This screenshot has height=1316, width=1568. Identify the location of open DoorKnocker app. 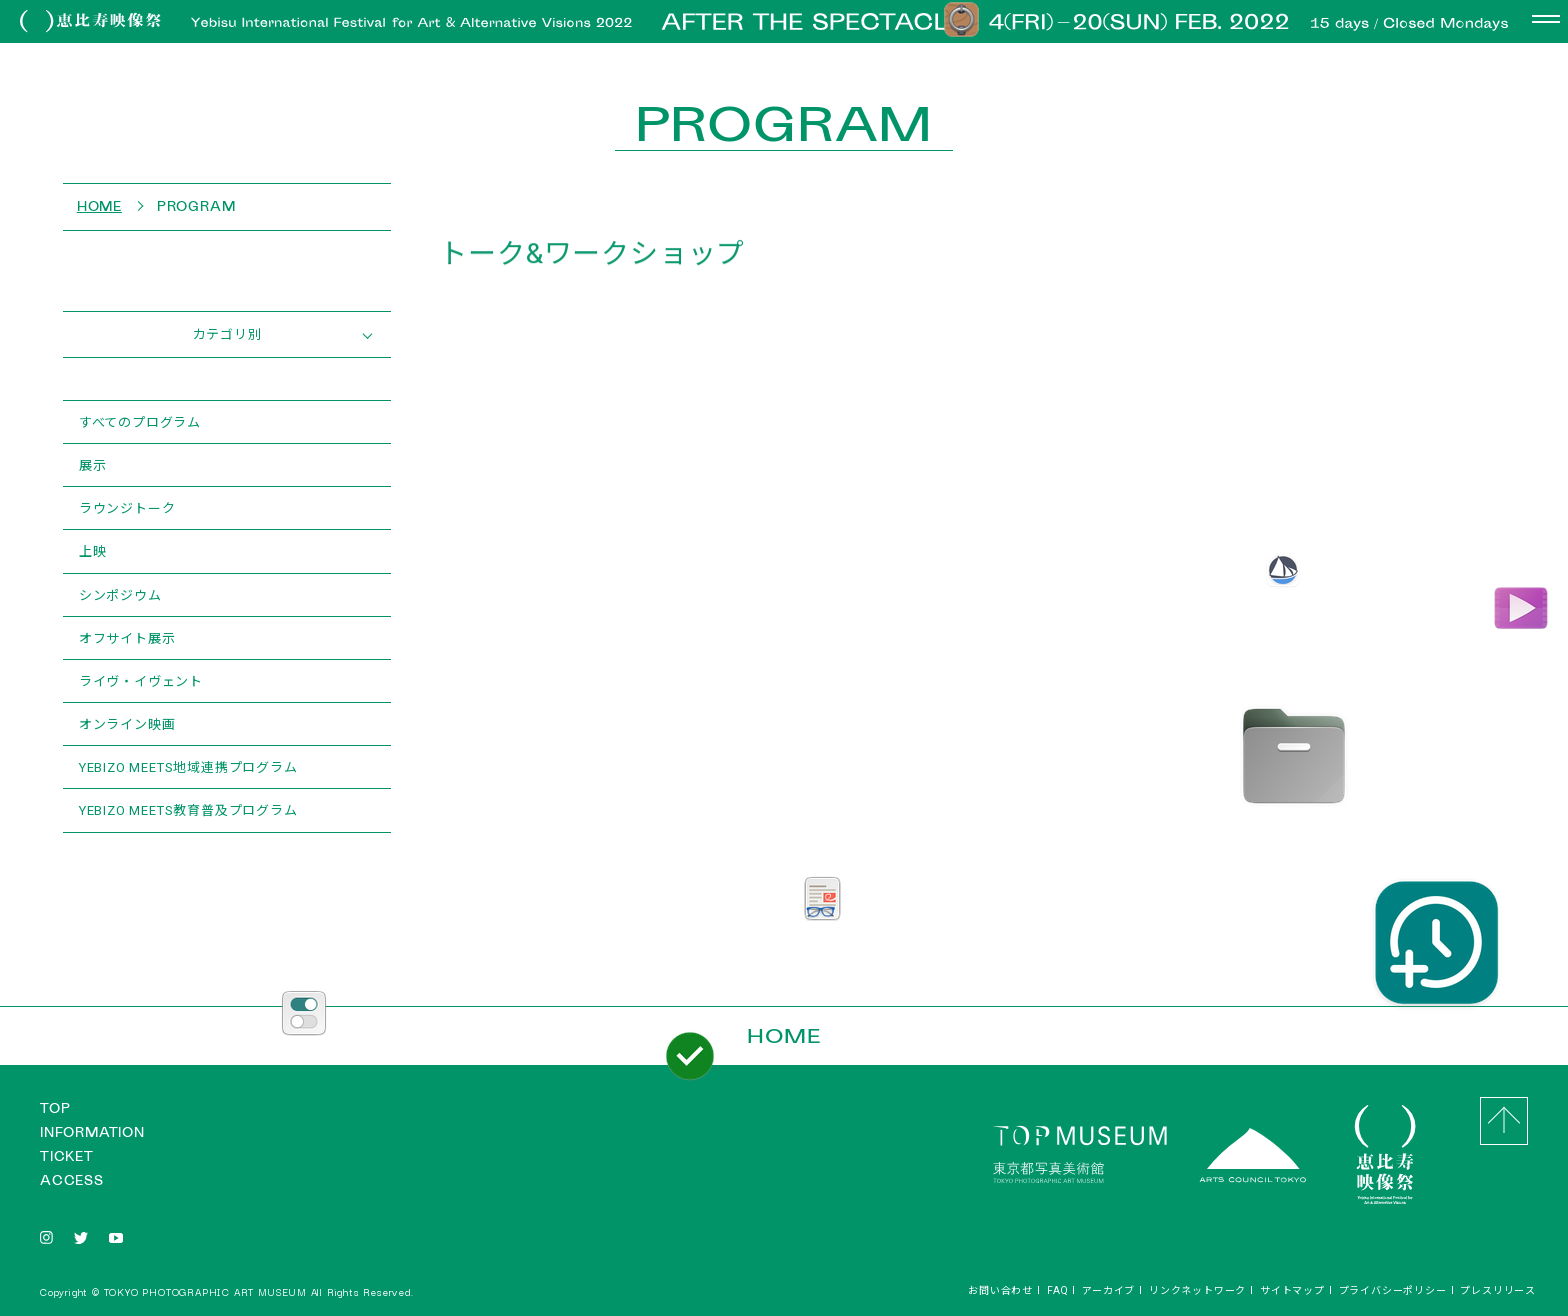
(961, 19).